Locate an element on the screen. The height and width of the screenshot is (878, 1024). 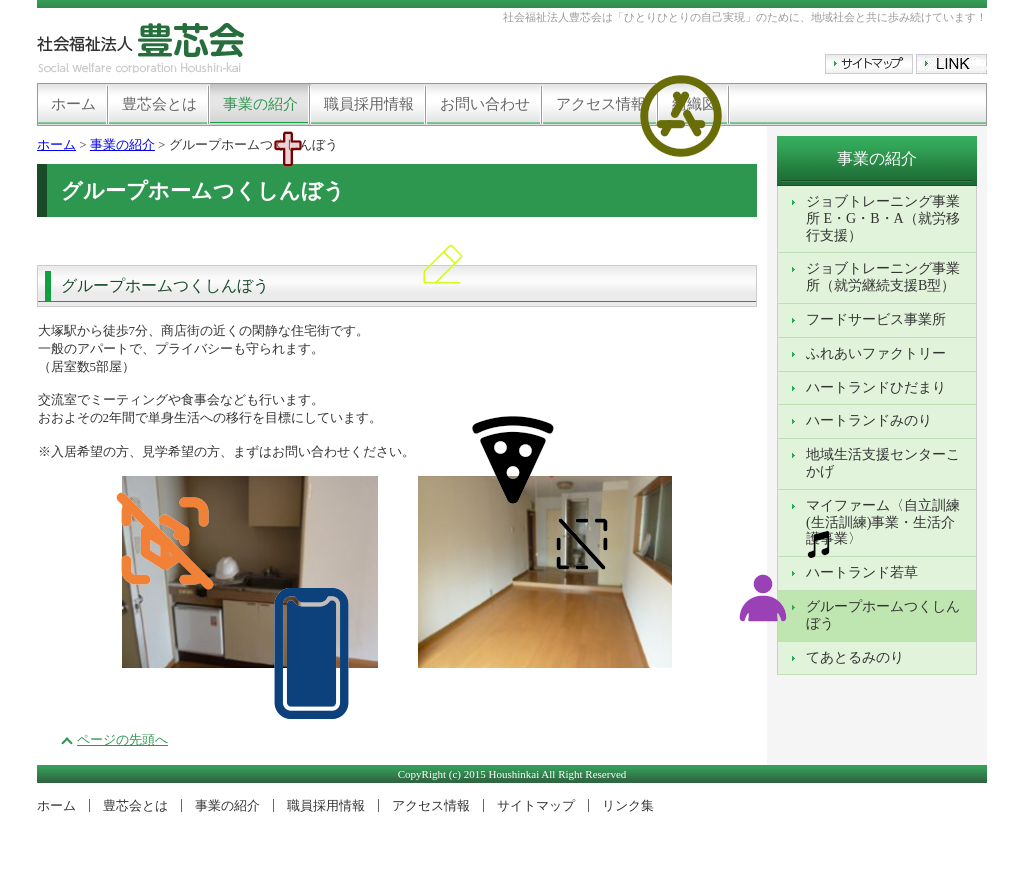
open music player or library is located at coordinates (818, 544).